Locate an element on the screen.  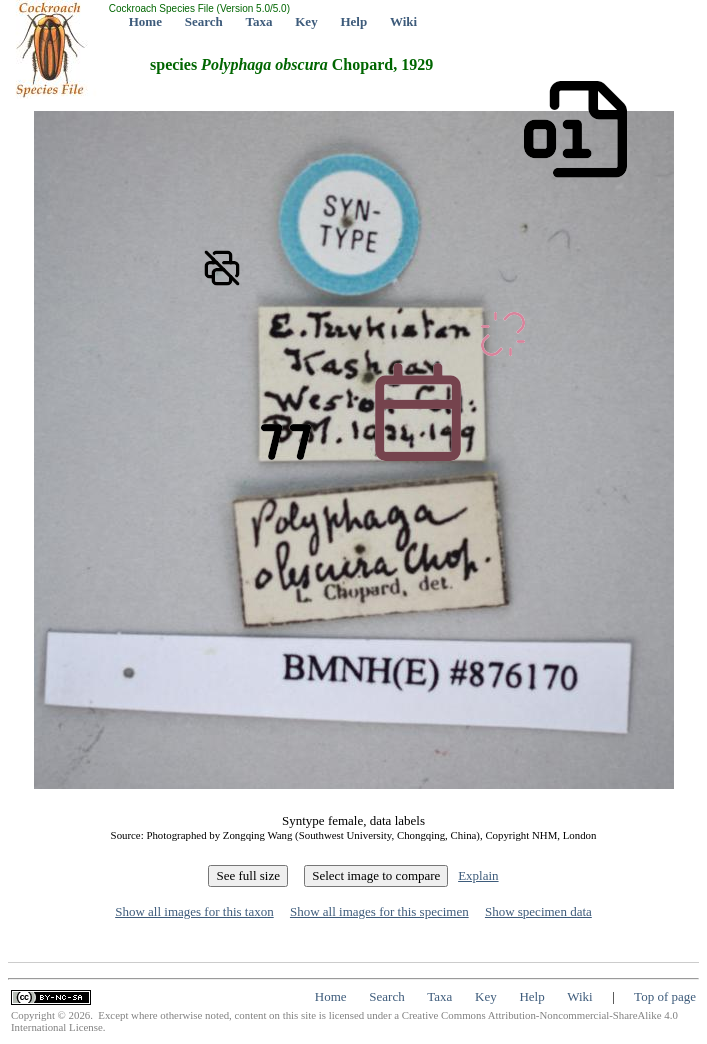
printer unavailable or offline is located at coordinates (222, 268).